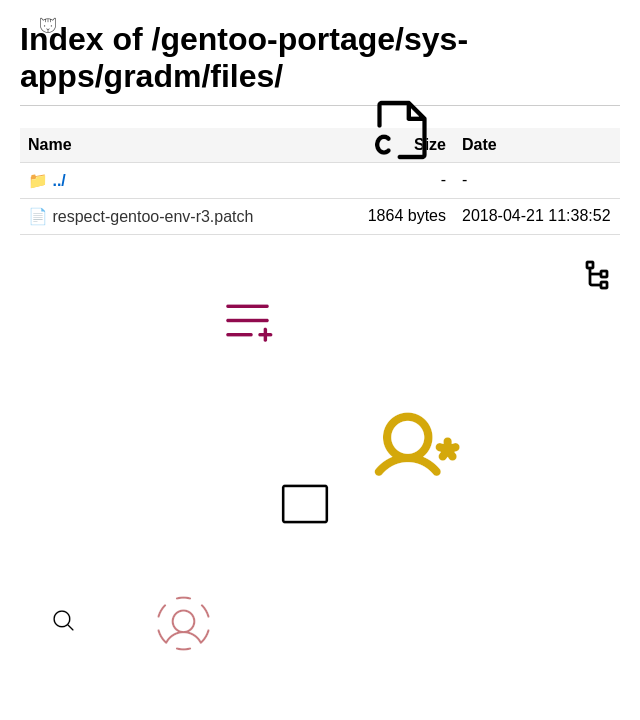 The image size is (640, 720). What do you see at coordinates (63, 620) in the screenshot?
I see `search for content or items` at bounding box center [63, 620].